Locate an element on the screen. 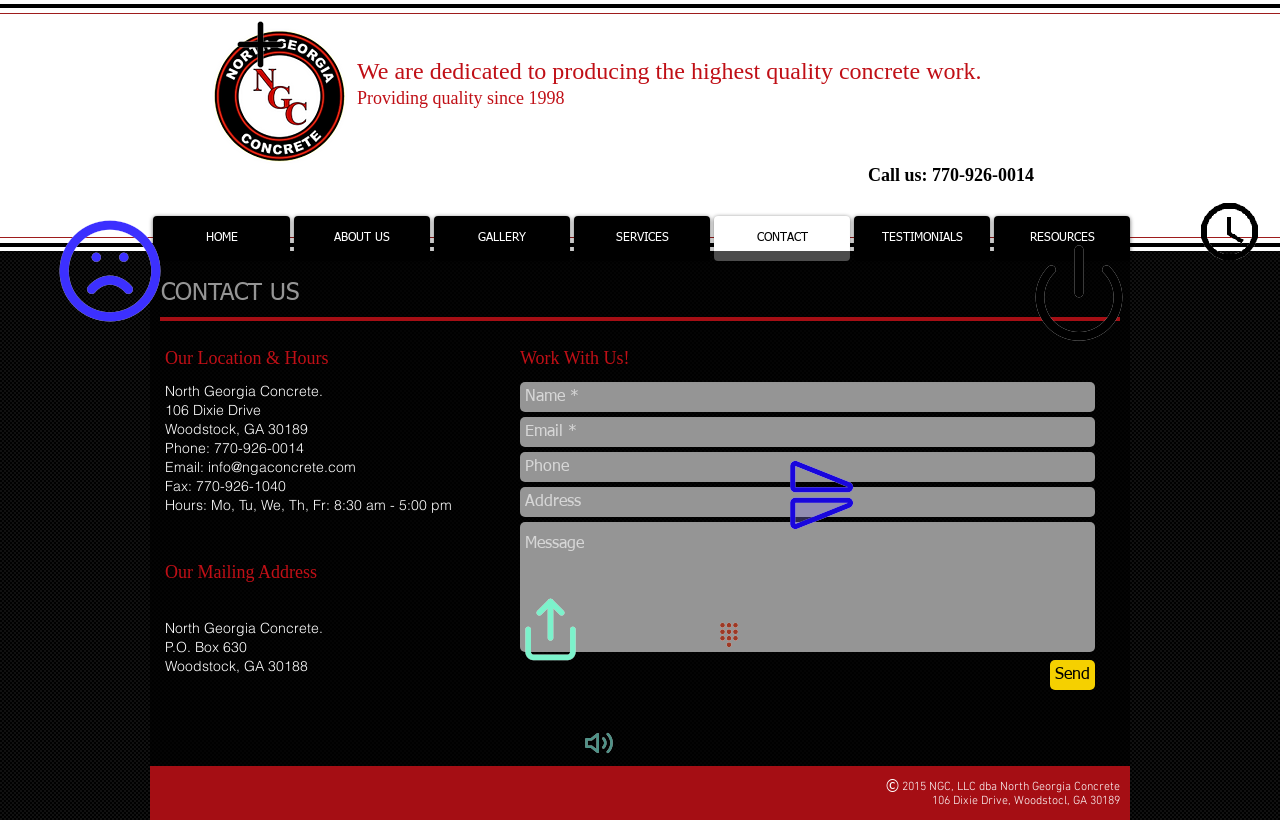 The image size is (1280, 820). submit negative feedback or rating is located at coordinates (110, 271).